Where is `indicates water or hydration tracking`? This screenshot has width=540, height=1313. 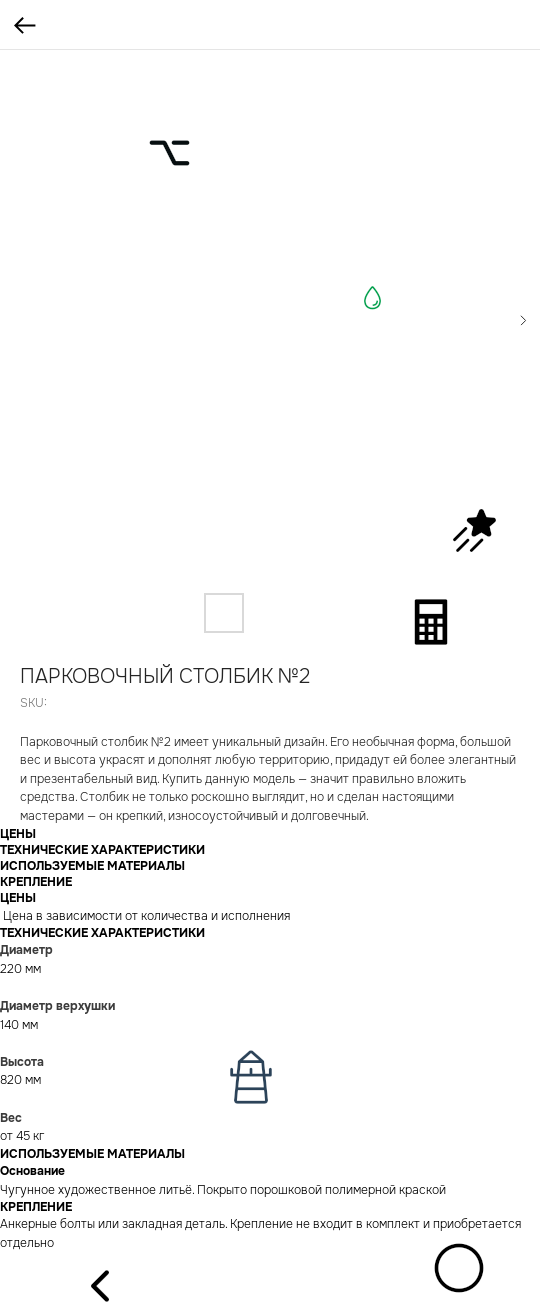 indicates water or hydration tracking is located at coordinates (372, 297).